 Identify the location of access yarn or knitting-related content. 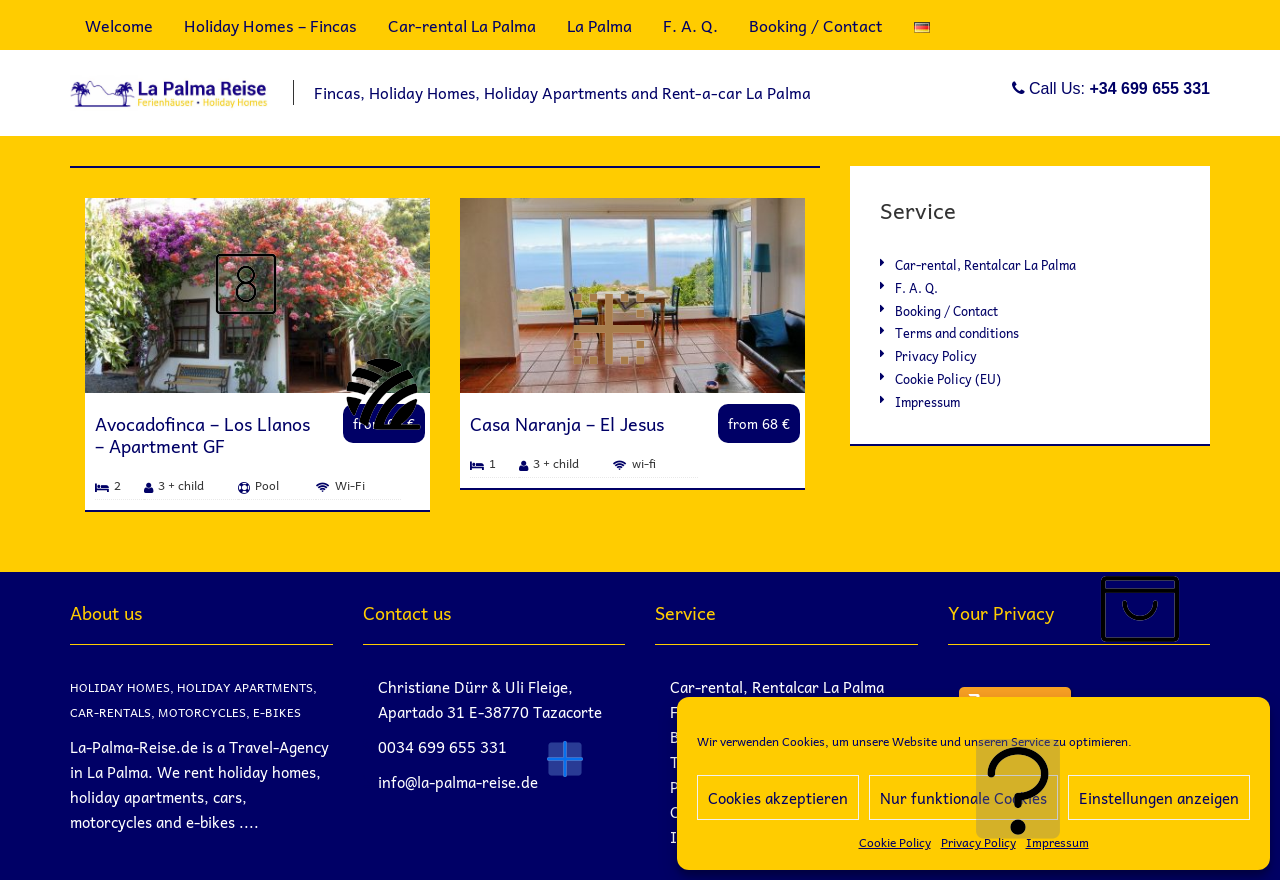
(382, 394).